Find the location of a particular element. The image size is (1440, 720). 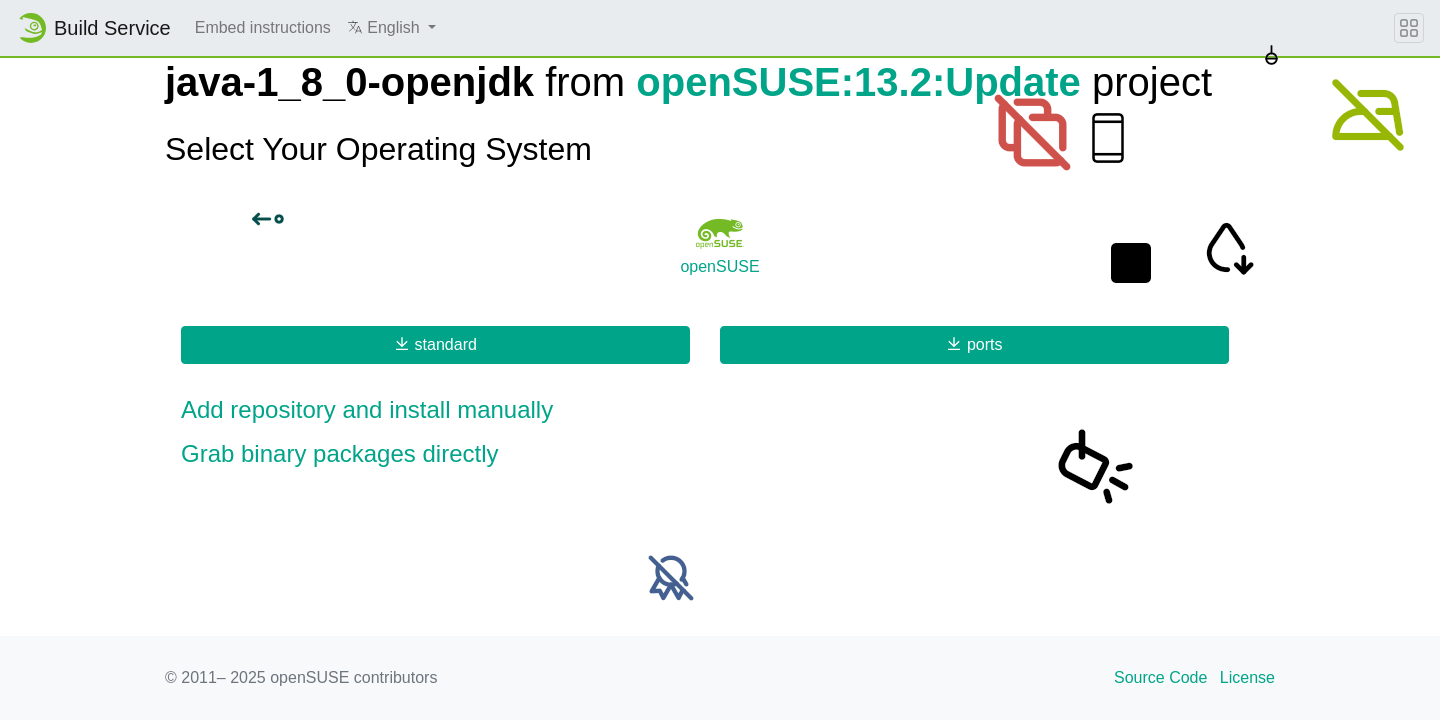

move item to the left is located at coordinates (268, 219).